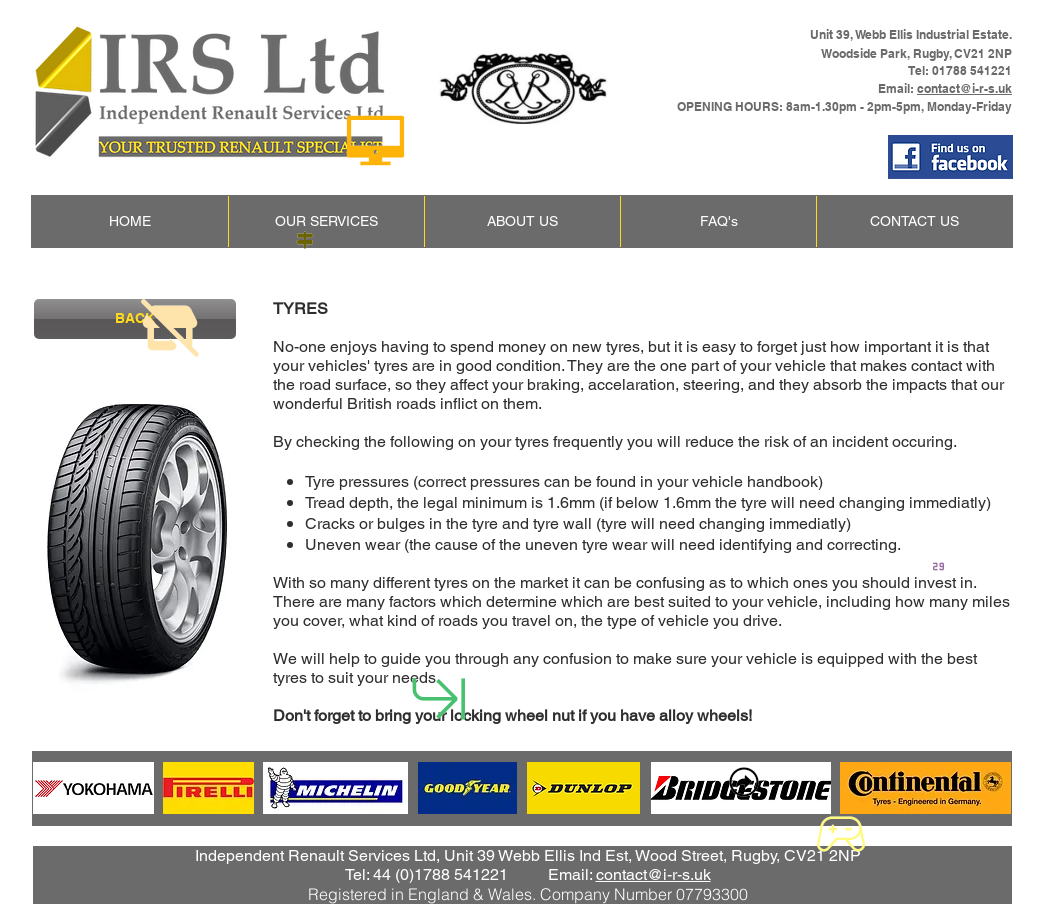 This screenshot has height=904, width=1046. I want to click on indicates day 29 on a calendar or date picker, so click(938, 566).